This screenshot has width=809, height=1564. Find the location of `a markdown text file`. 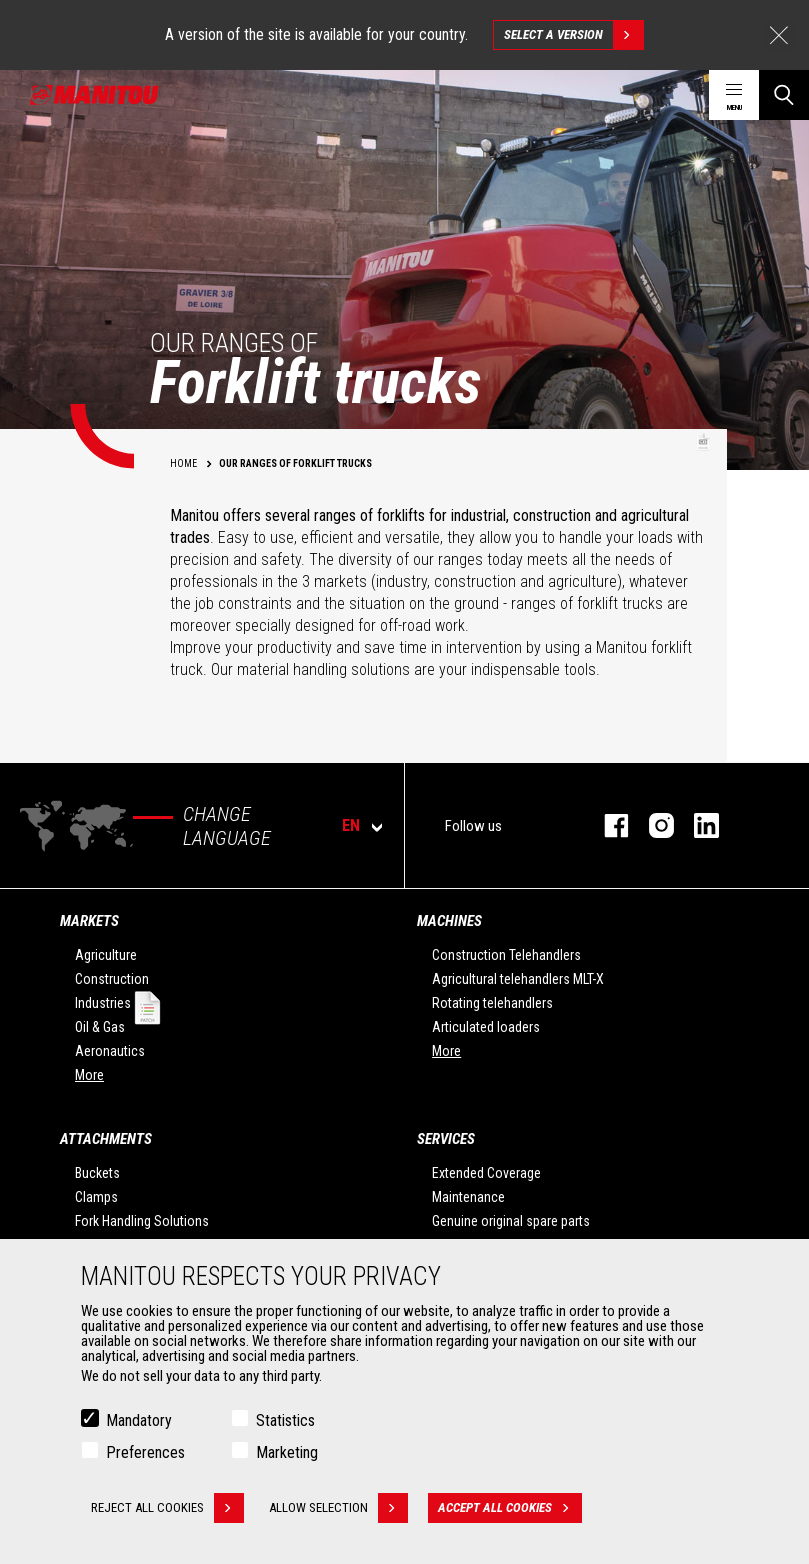

a markdown text file is located at coordinates (703, 442).